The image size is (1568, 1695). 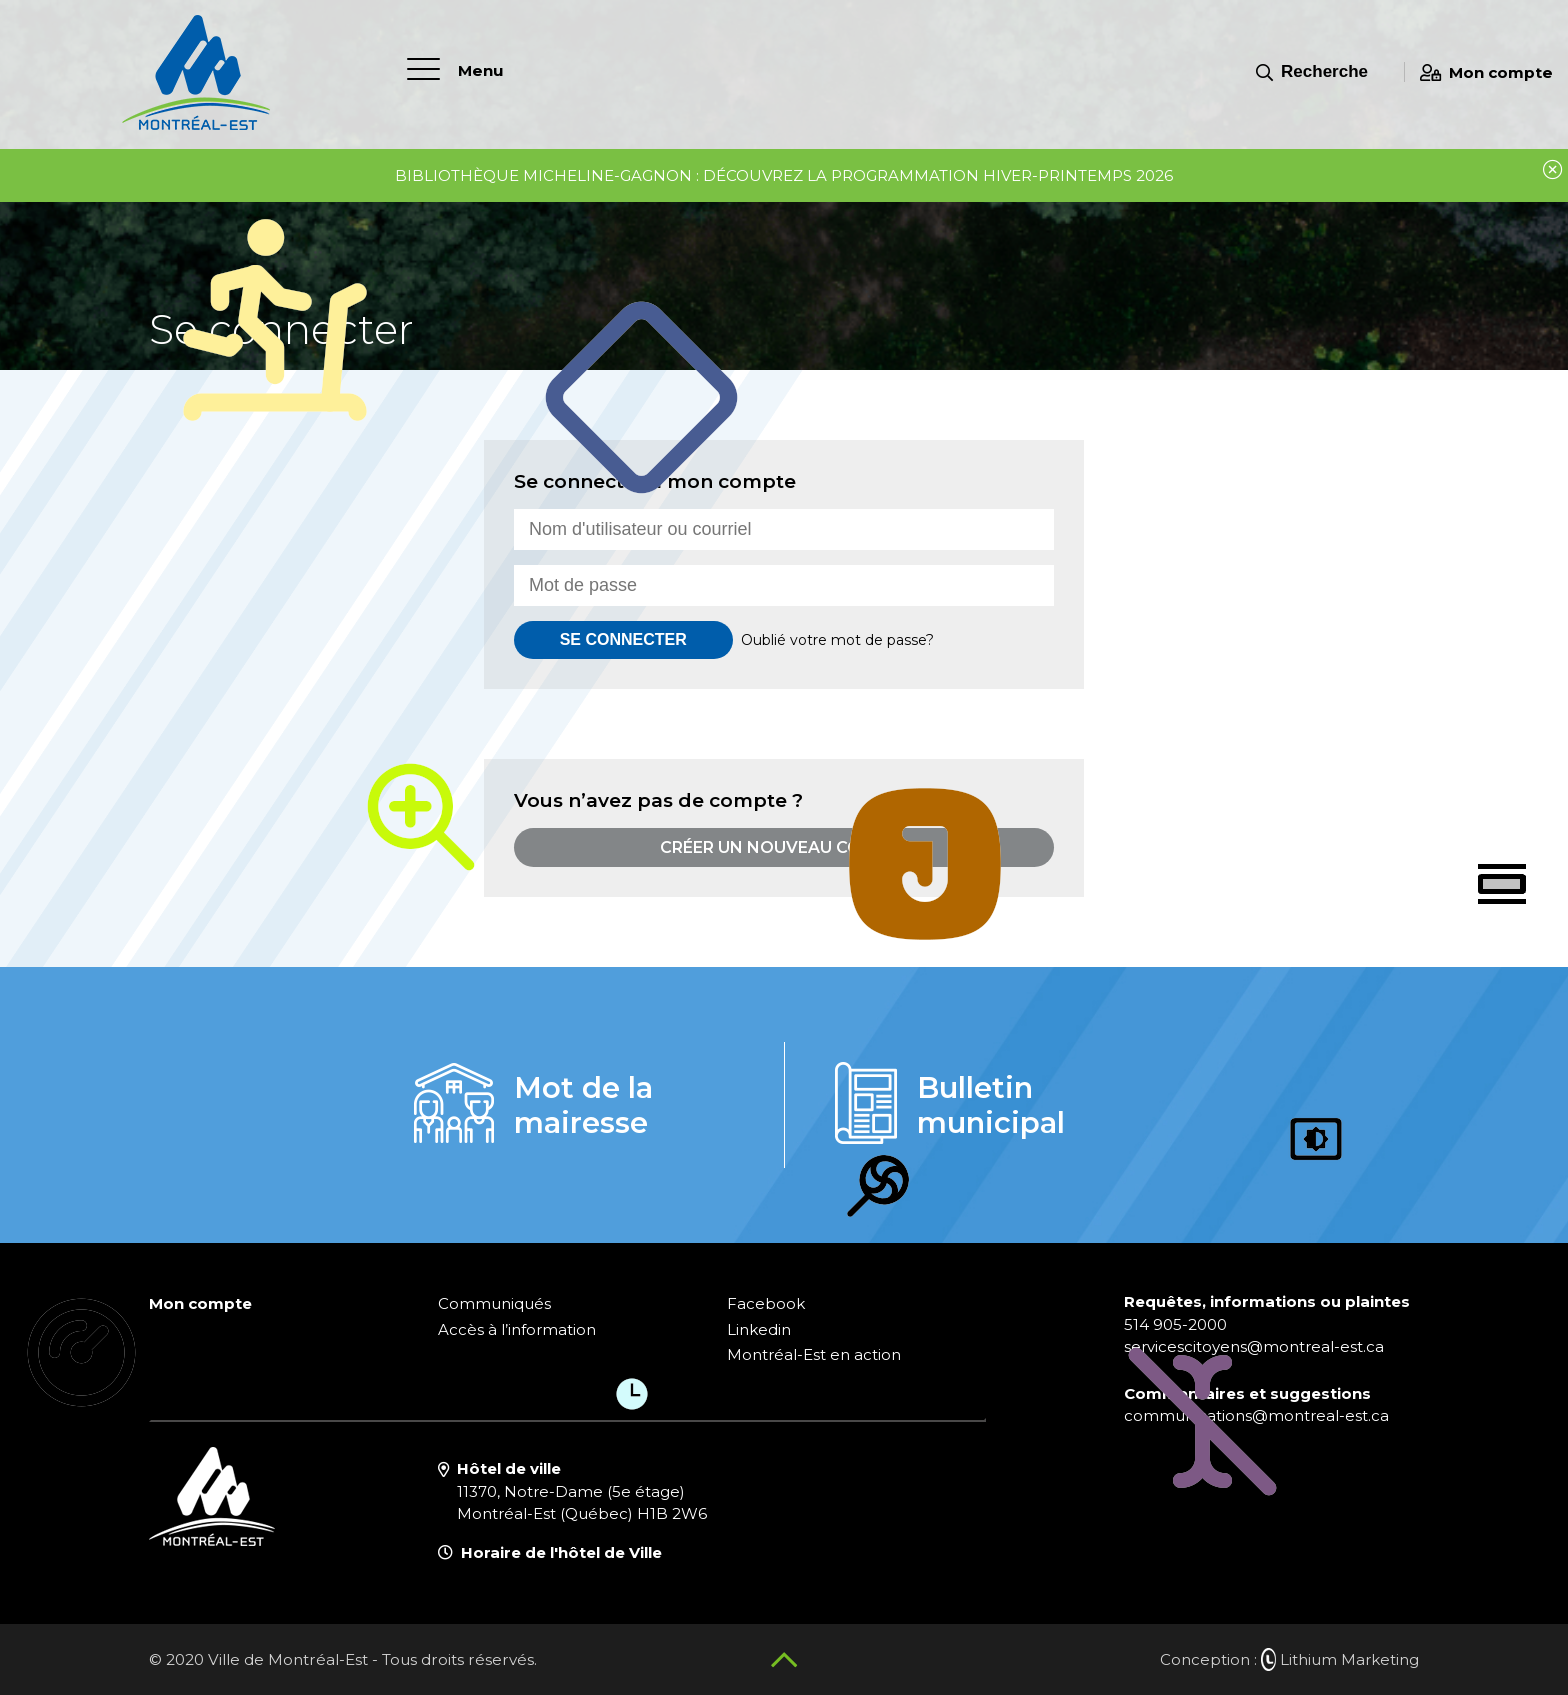 I want to click on view day layout or agenda, so click(x=1503, y=884).